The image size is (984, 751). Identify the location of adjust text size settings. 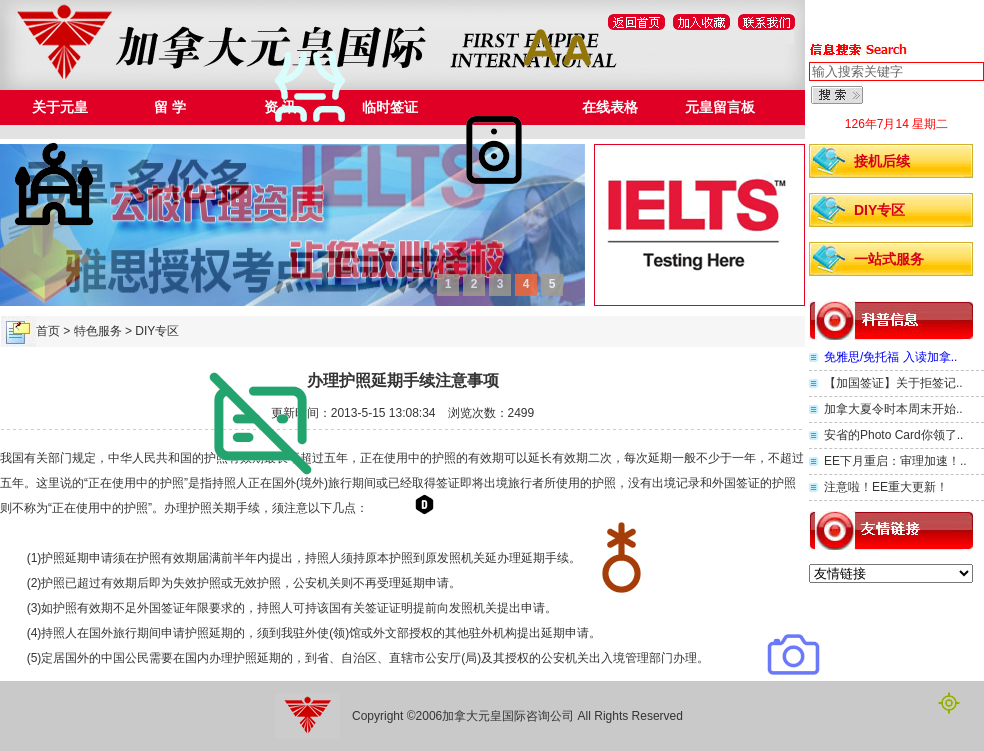
(557, 50).